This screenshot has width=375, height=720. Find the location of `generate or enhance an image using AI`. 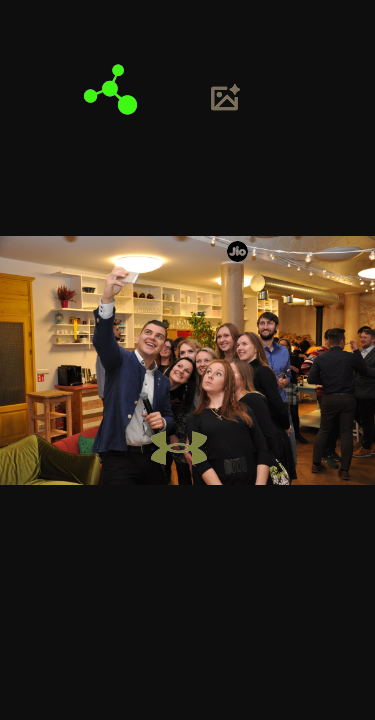

generate or enhance an image using AI is located at coordinates (224, 98).